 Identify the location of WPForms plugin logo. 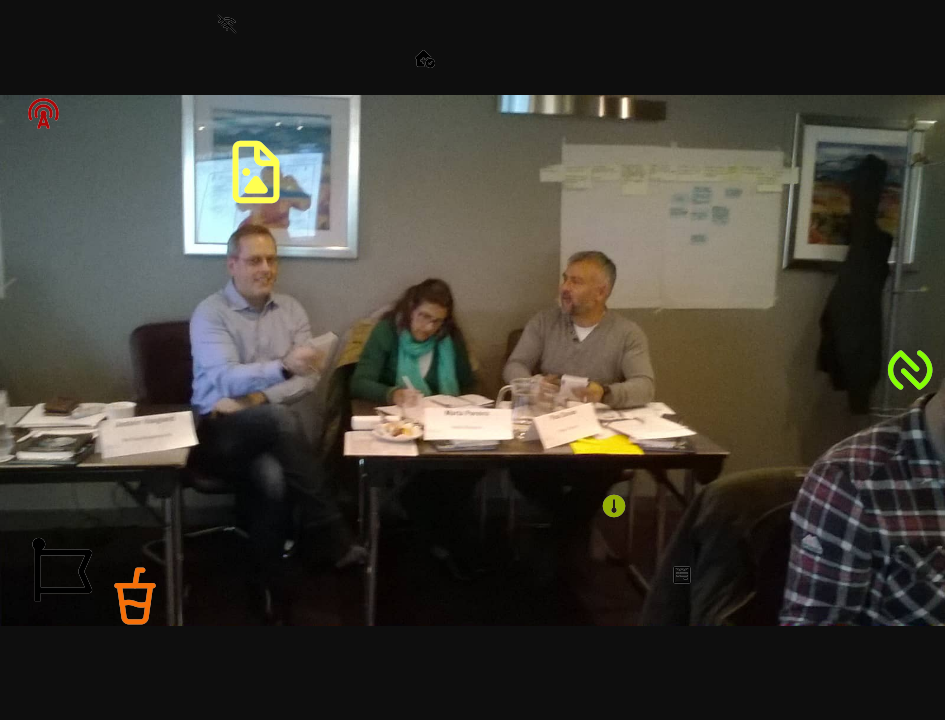
(682, 575).